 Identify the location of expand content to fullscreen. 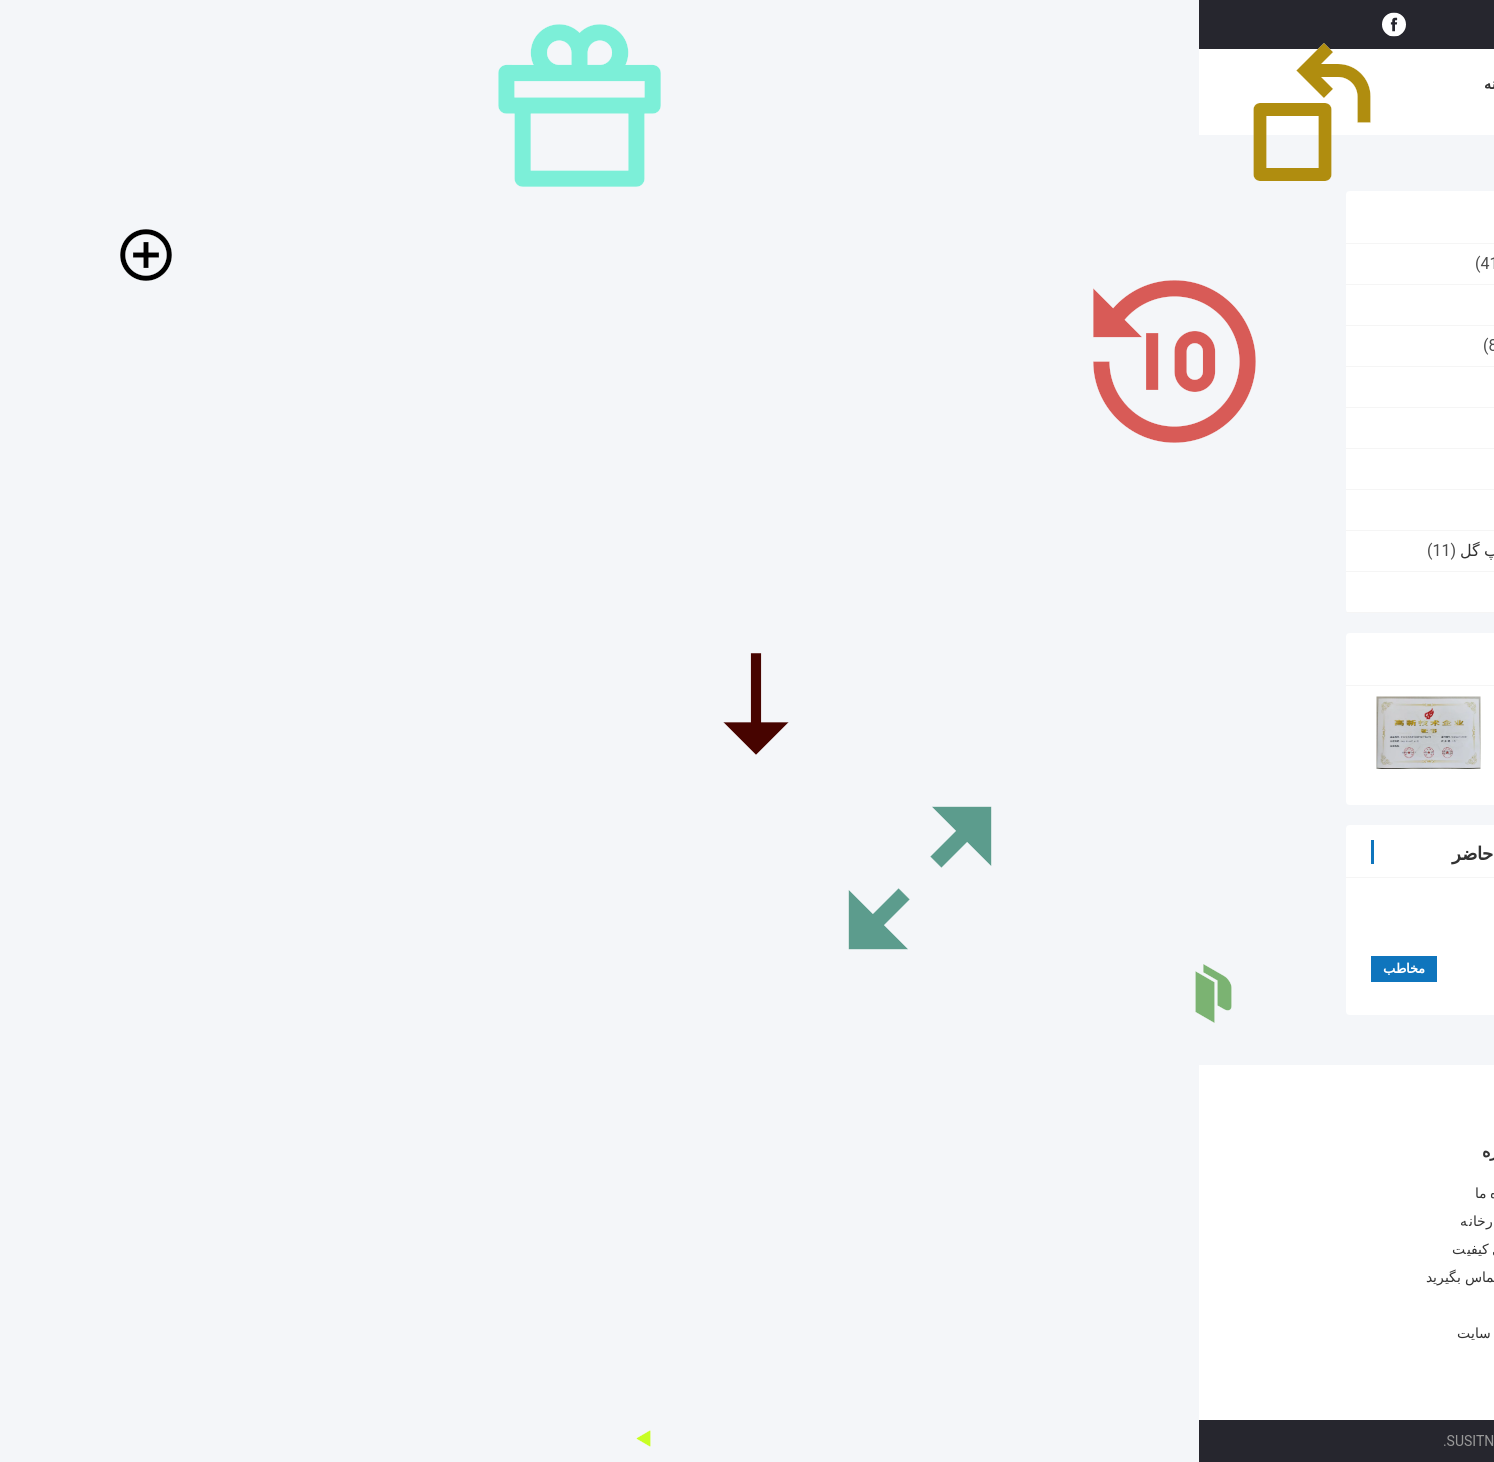
(920, 878).